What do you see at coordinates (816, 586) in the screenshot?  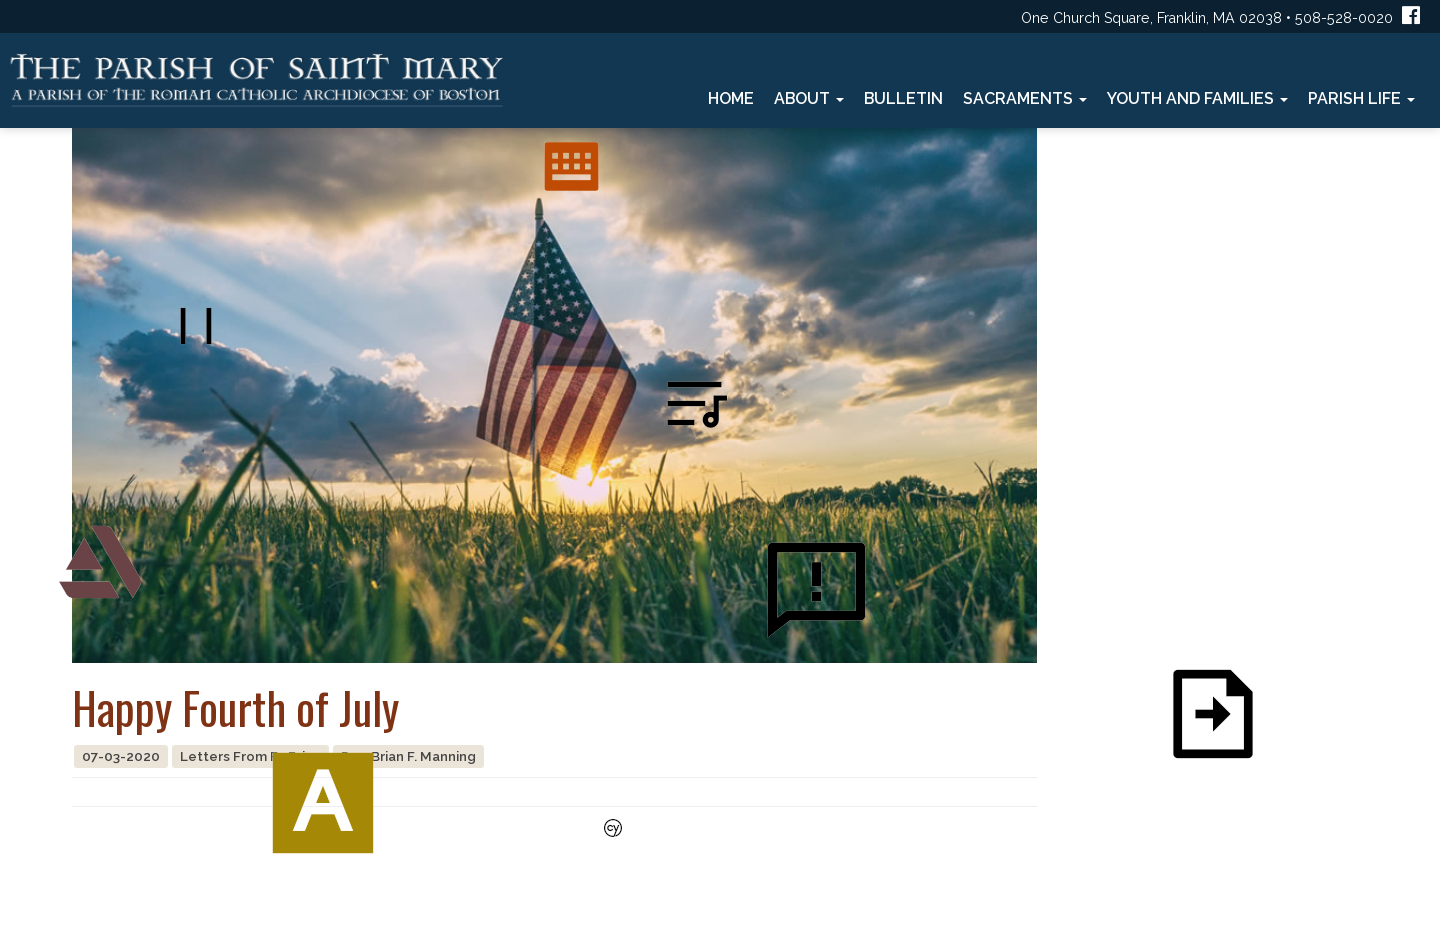 I see `submit feedback or report an issue` at bounding box center [816, 586].